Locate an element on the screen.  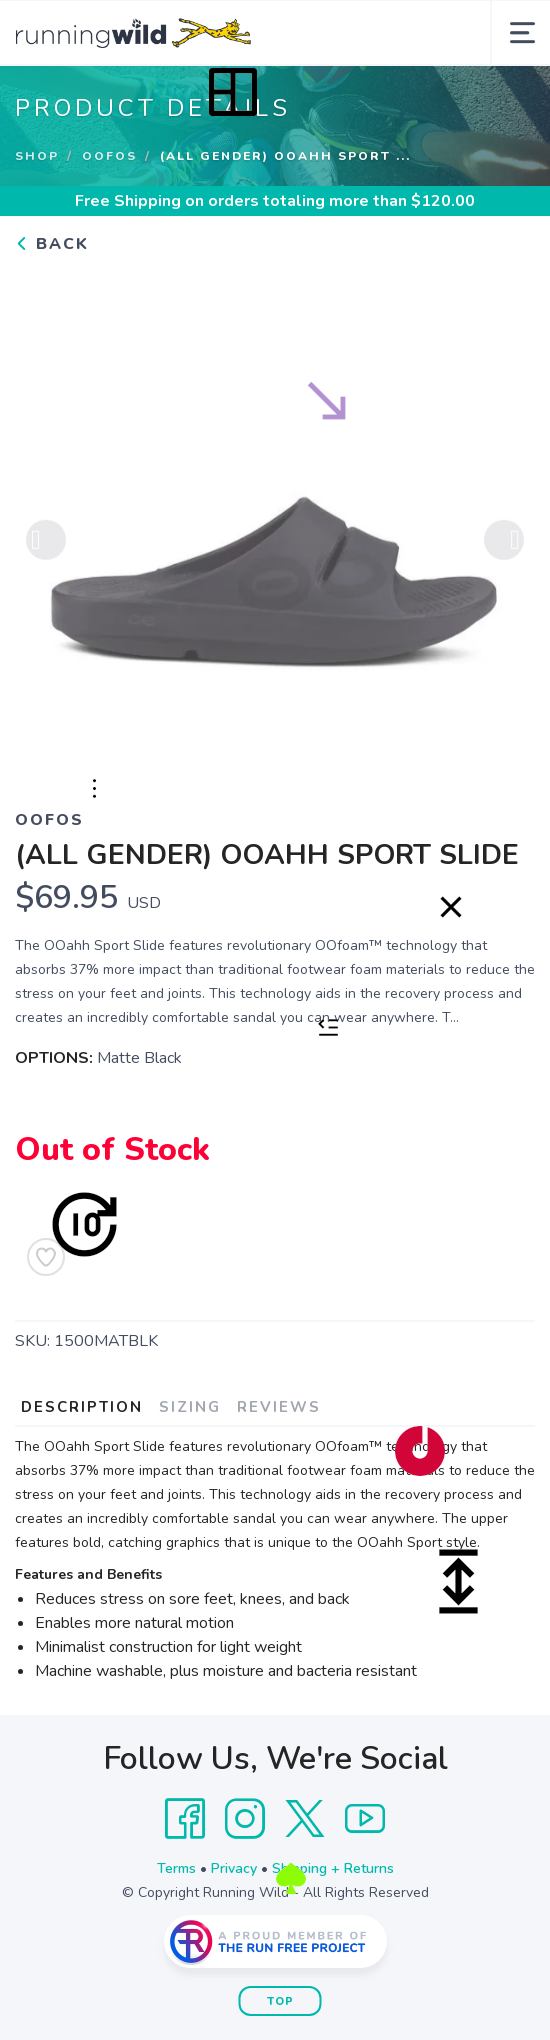
expand element height vertically is located at coordinates (458, 1581).